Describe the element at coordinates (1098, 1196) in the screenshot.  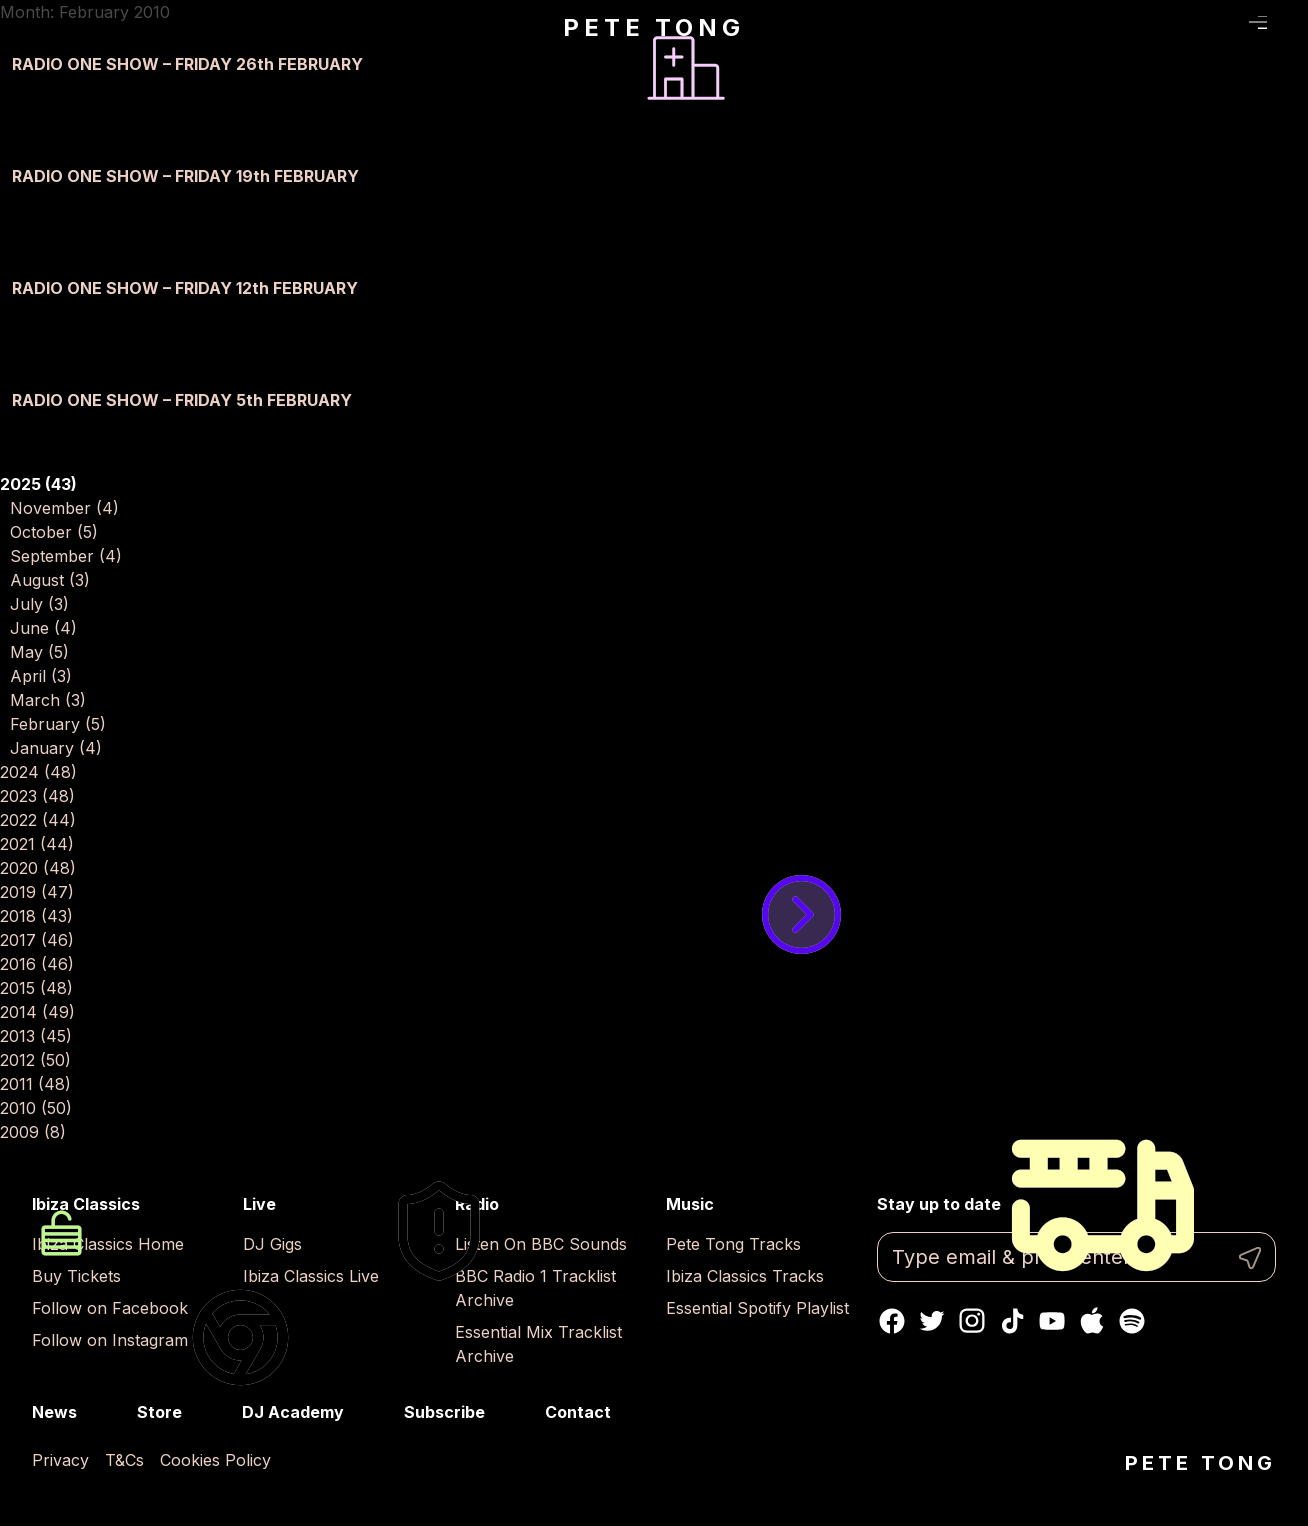
I see `emergency services or fire department contact` at that location.